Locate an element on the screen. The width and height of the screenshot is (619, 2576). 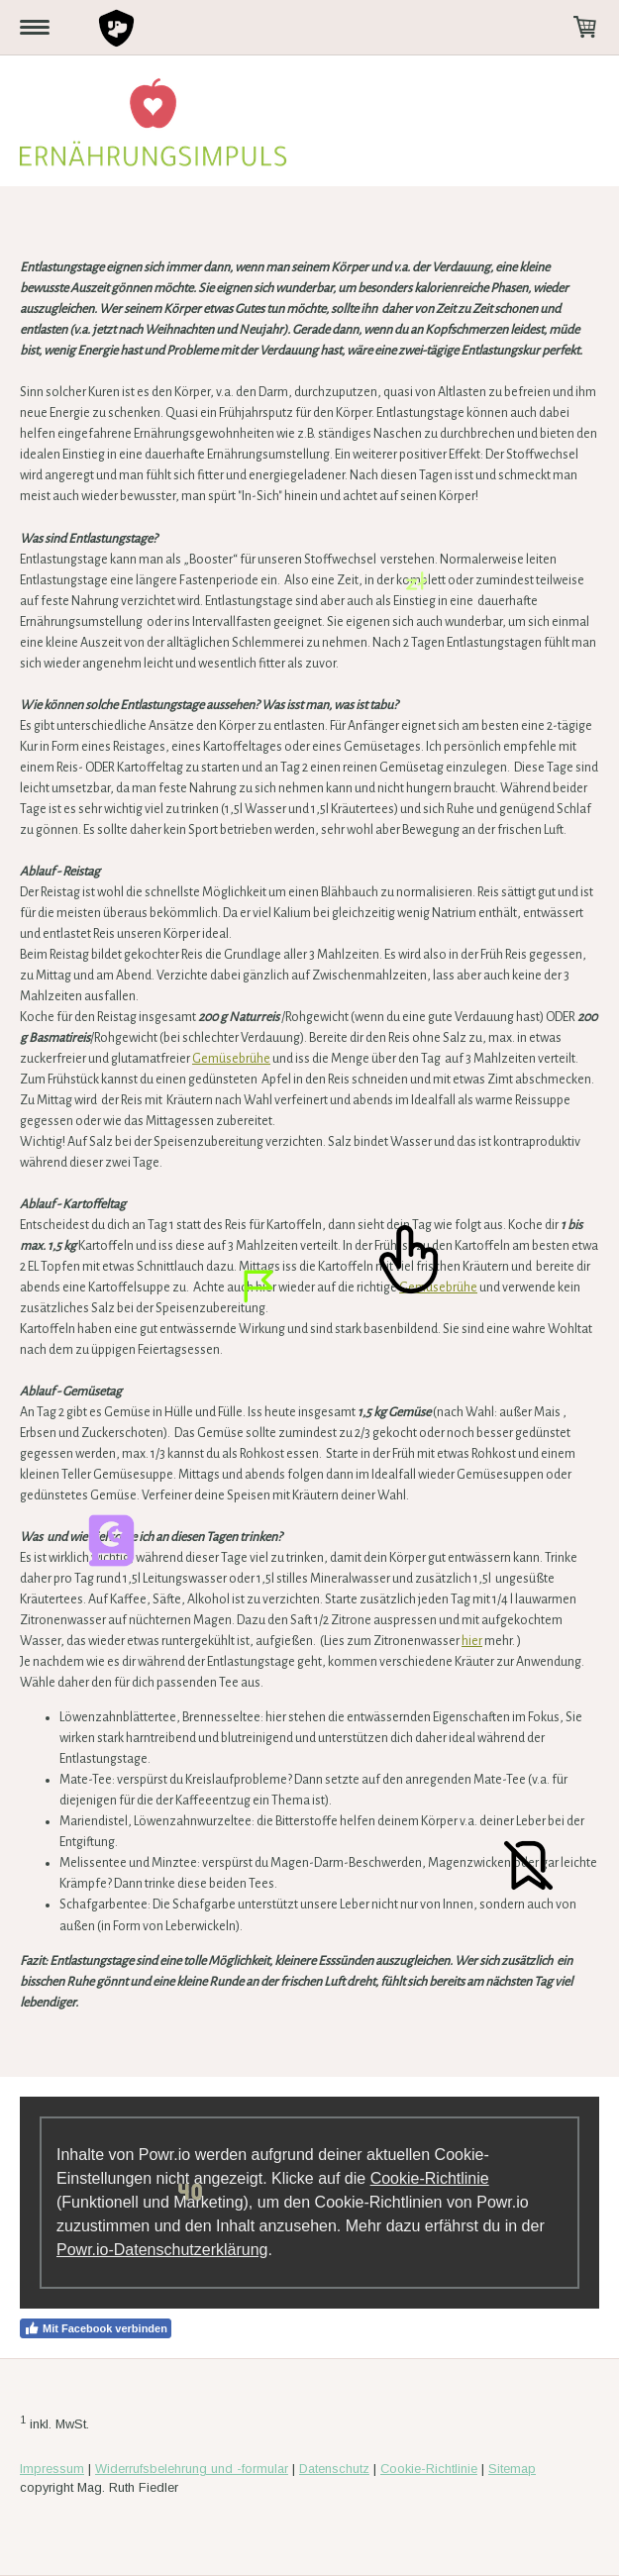
access pet protection or insurance services is located at coordinates (116, 28).